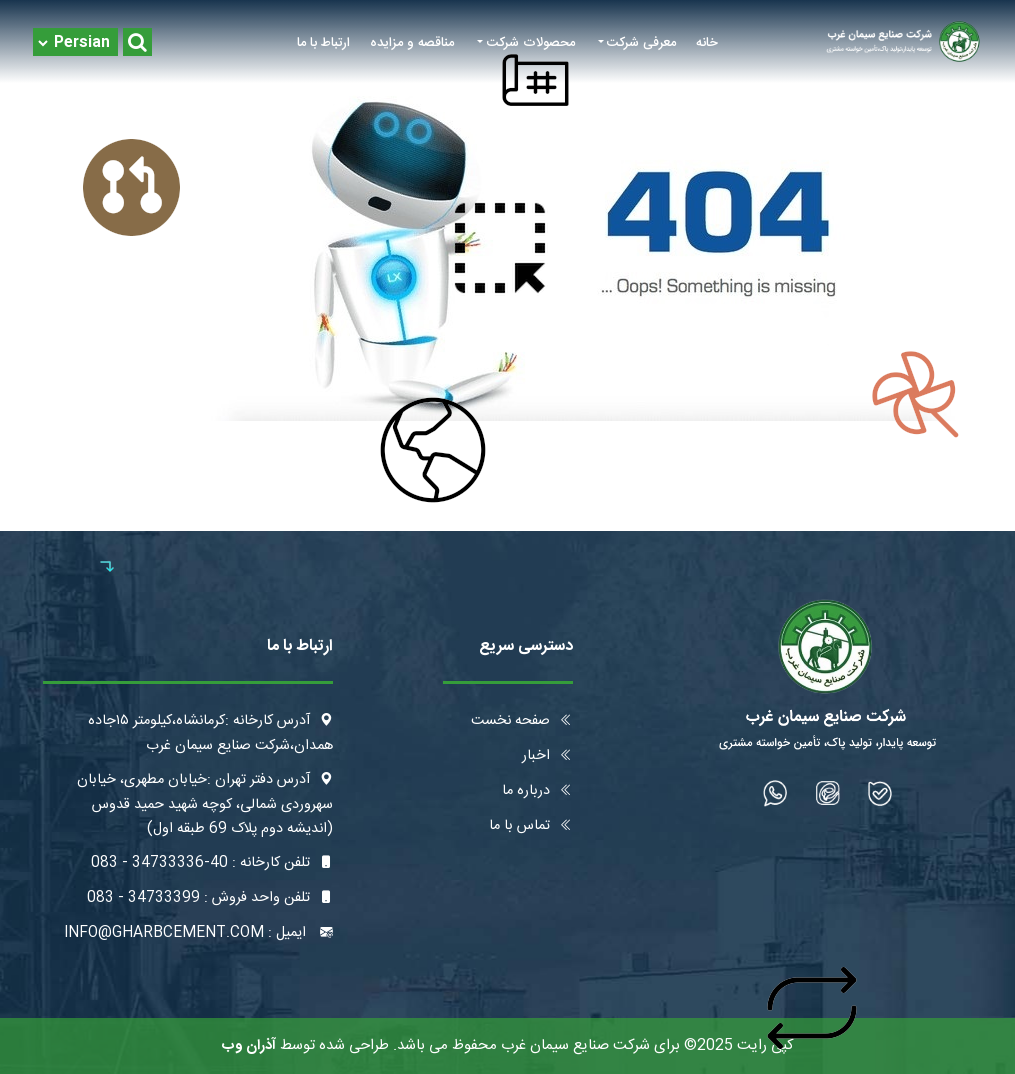 The image size is (1015, 1074). What do you see at coordinates (917, 396) in the screenshot?
I see `indicates a playful or fun feature` at bounding box center [917, 396].